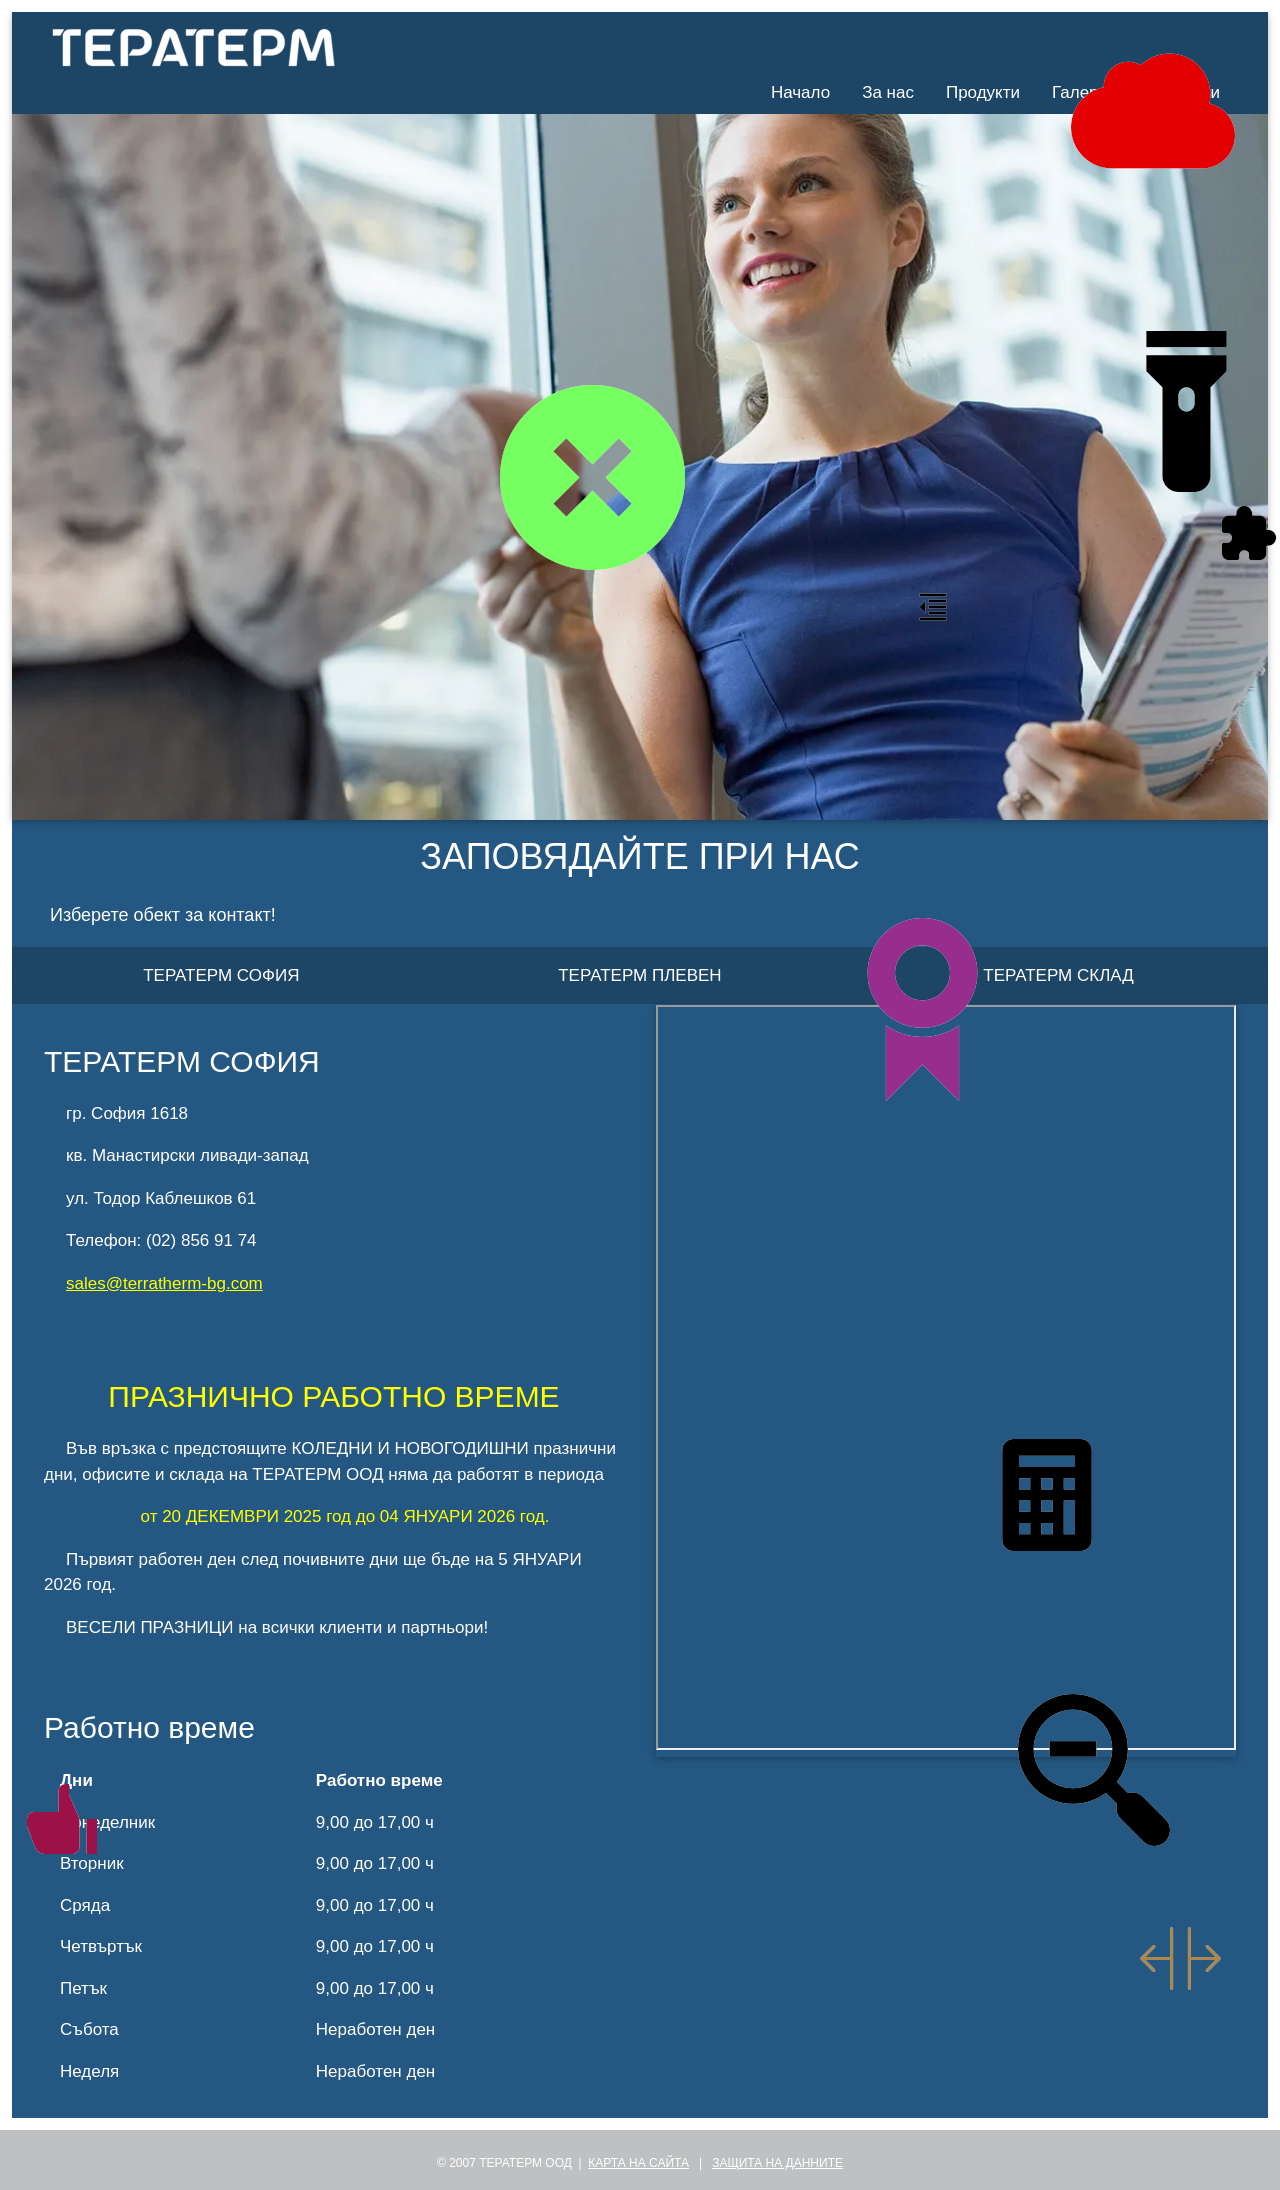 The height and width of the screenshot is (2190, 1280). Describe the element at coordinates (922, 1009) in the screenshot. I see `view achievements or awards` at that location.